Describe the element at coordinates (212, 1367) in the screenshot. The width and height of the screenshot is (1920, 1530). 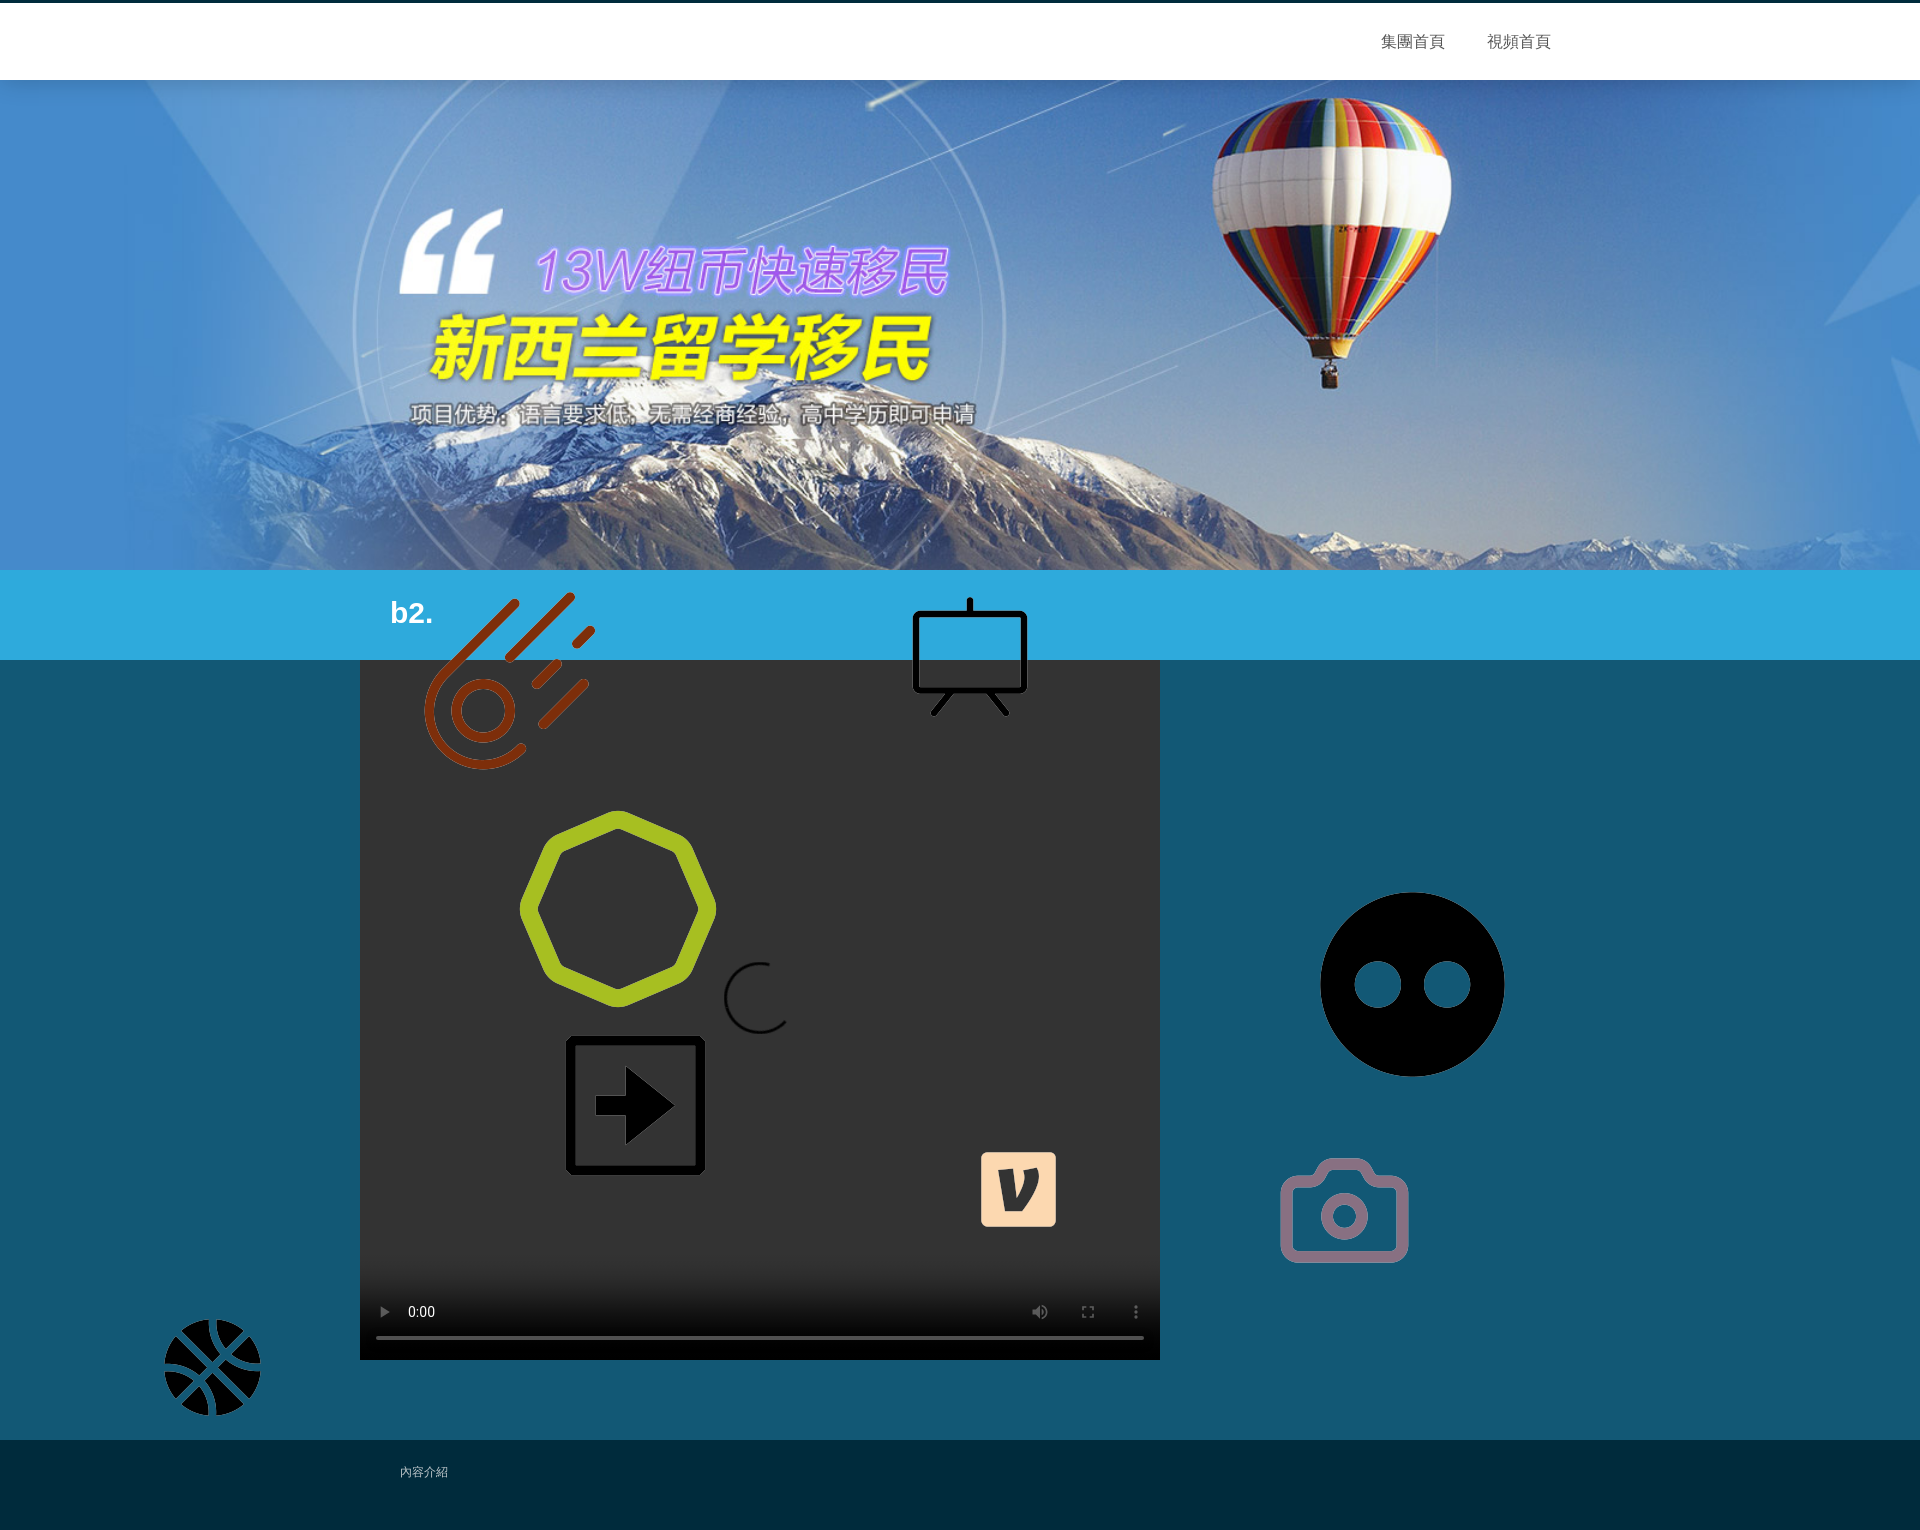
I see `access sports or basketball-related content` at that location.